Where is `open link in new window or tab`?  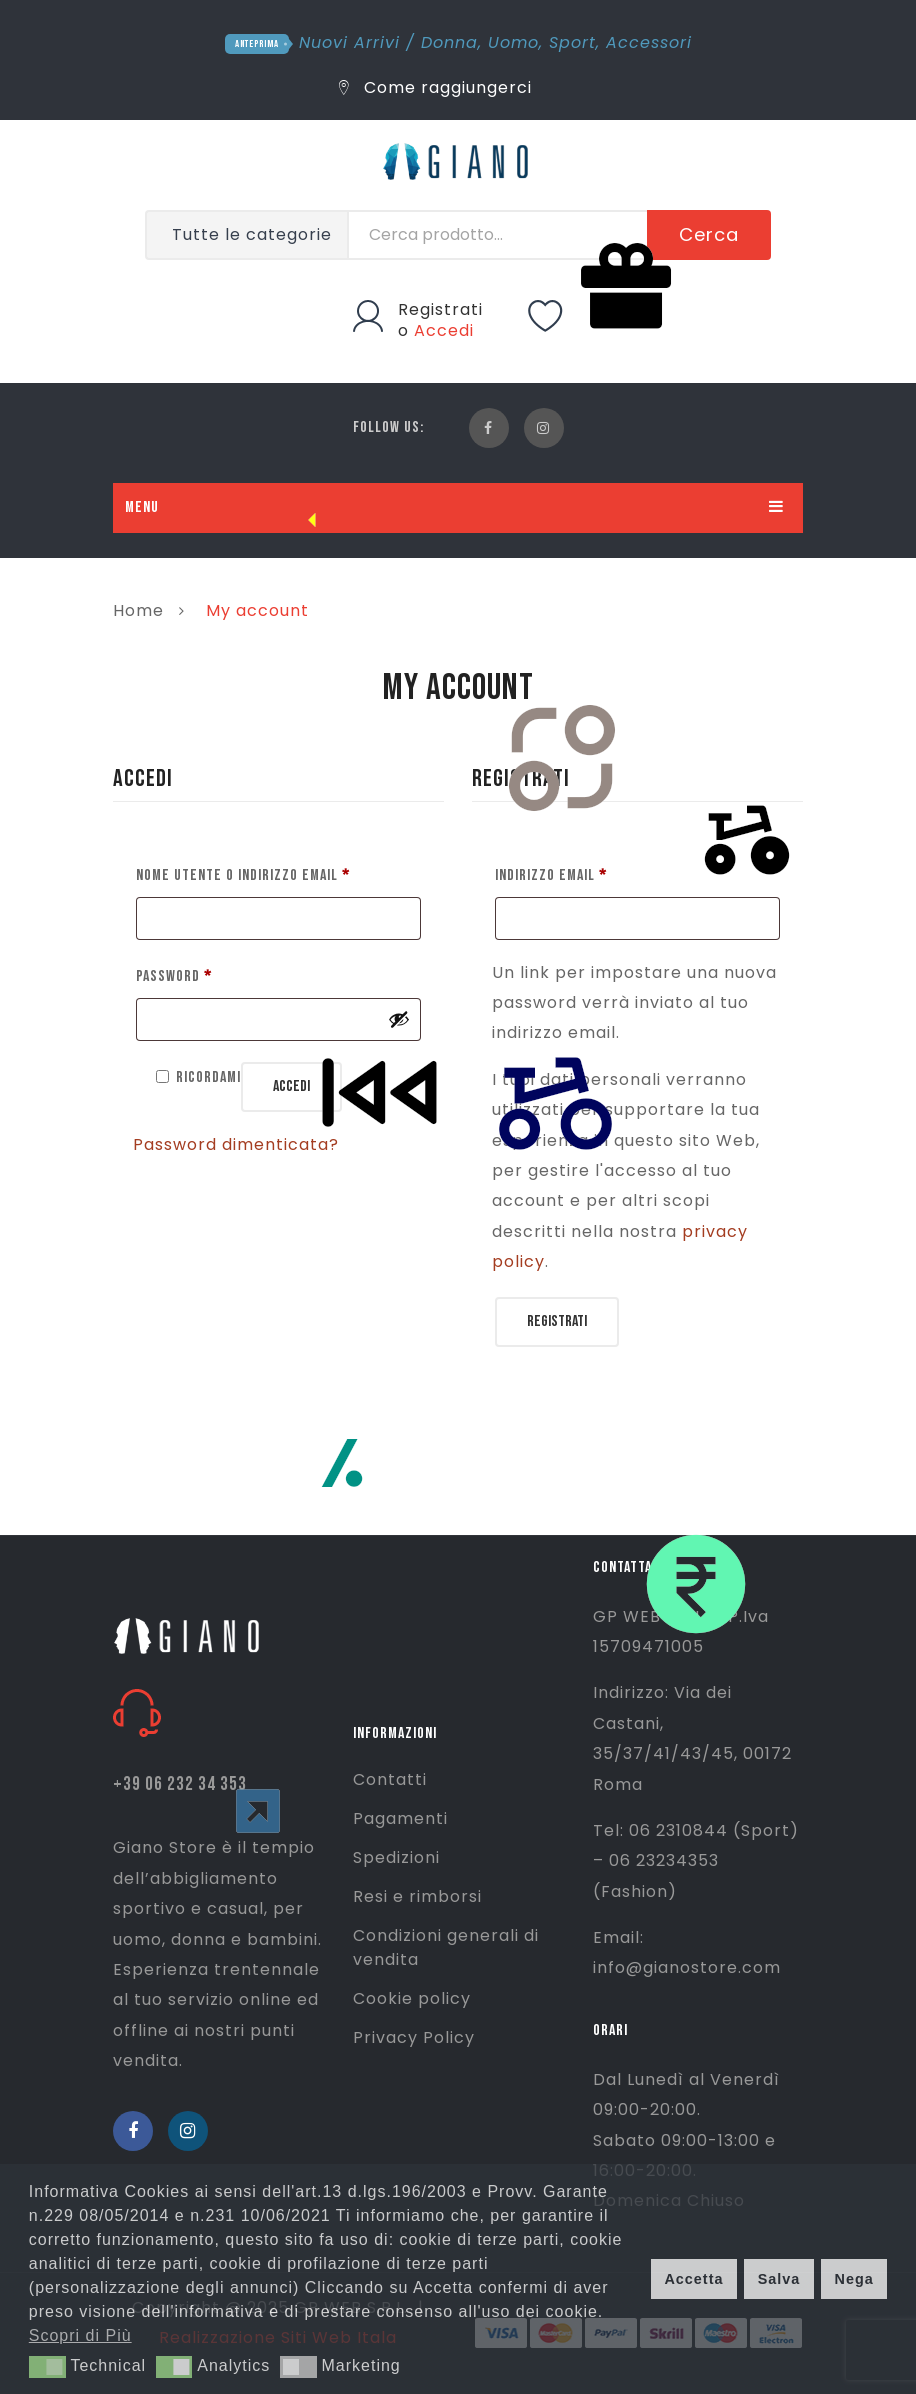 open link in new window or tab is located at coordinates (258, 1811).